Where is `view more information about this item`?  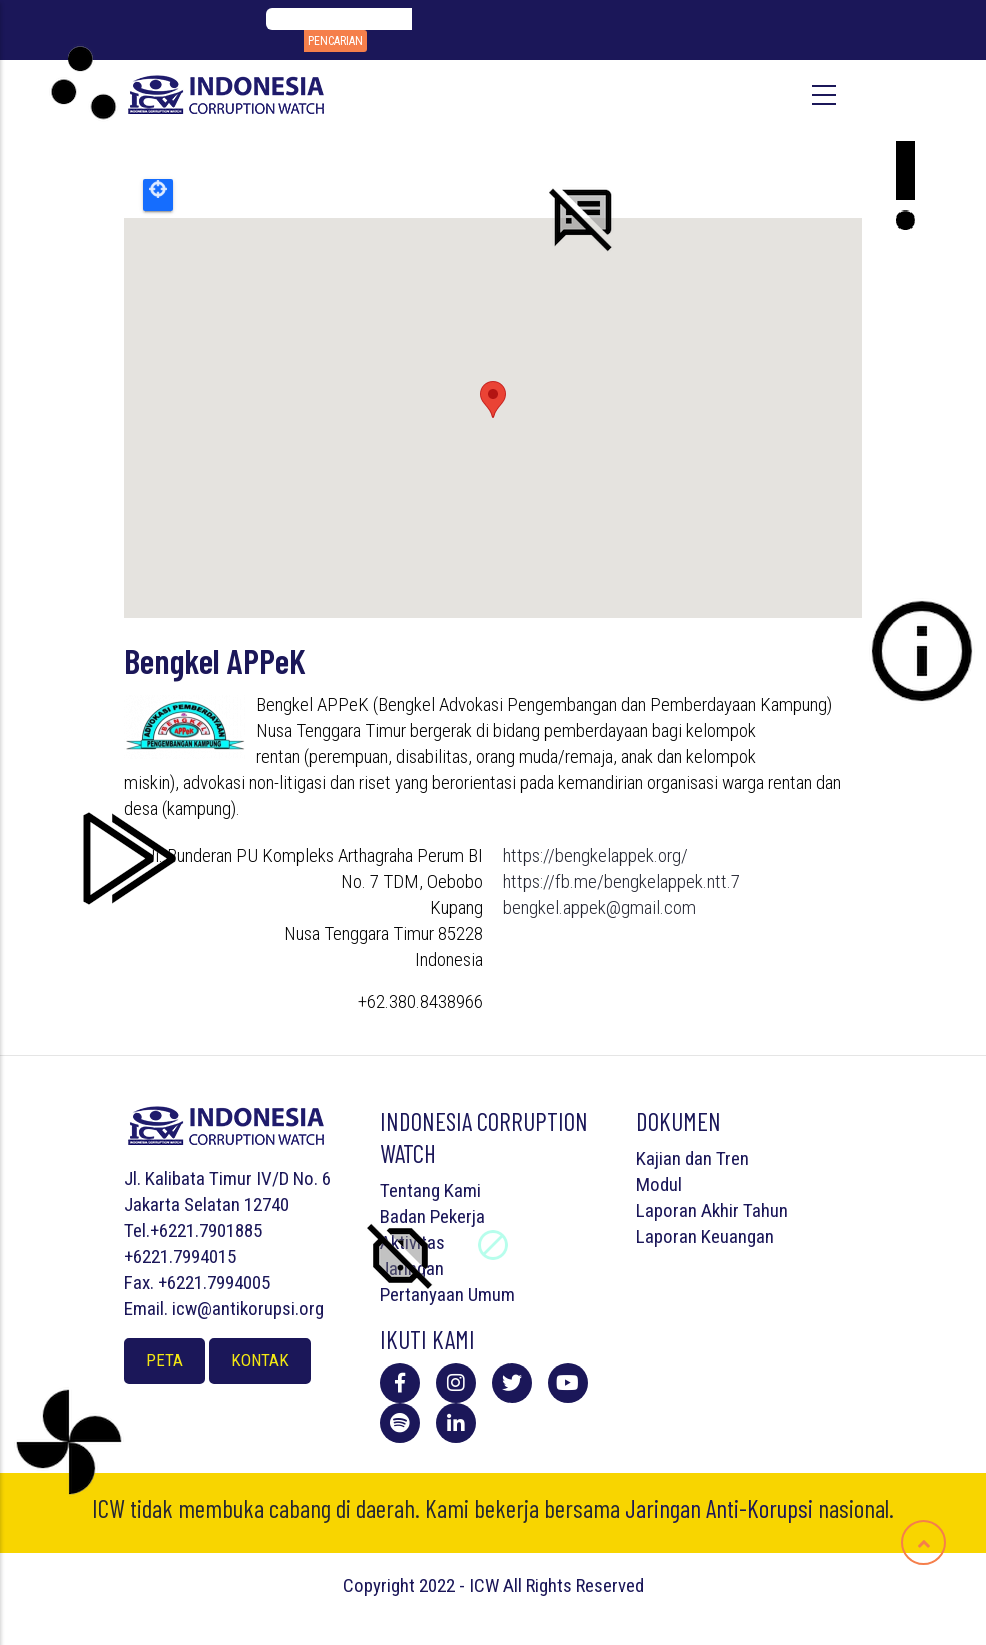 view more information about this item is located at coordinates (922, 651).